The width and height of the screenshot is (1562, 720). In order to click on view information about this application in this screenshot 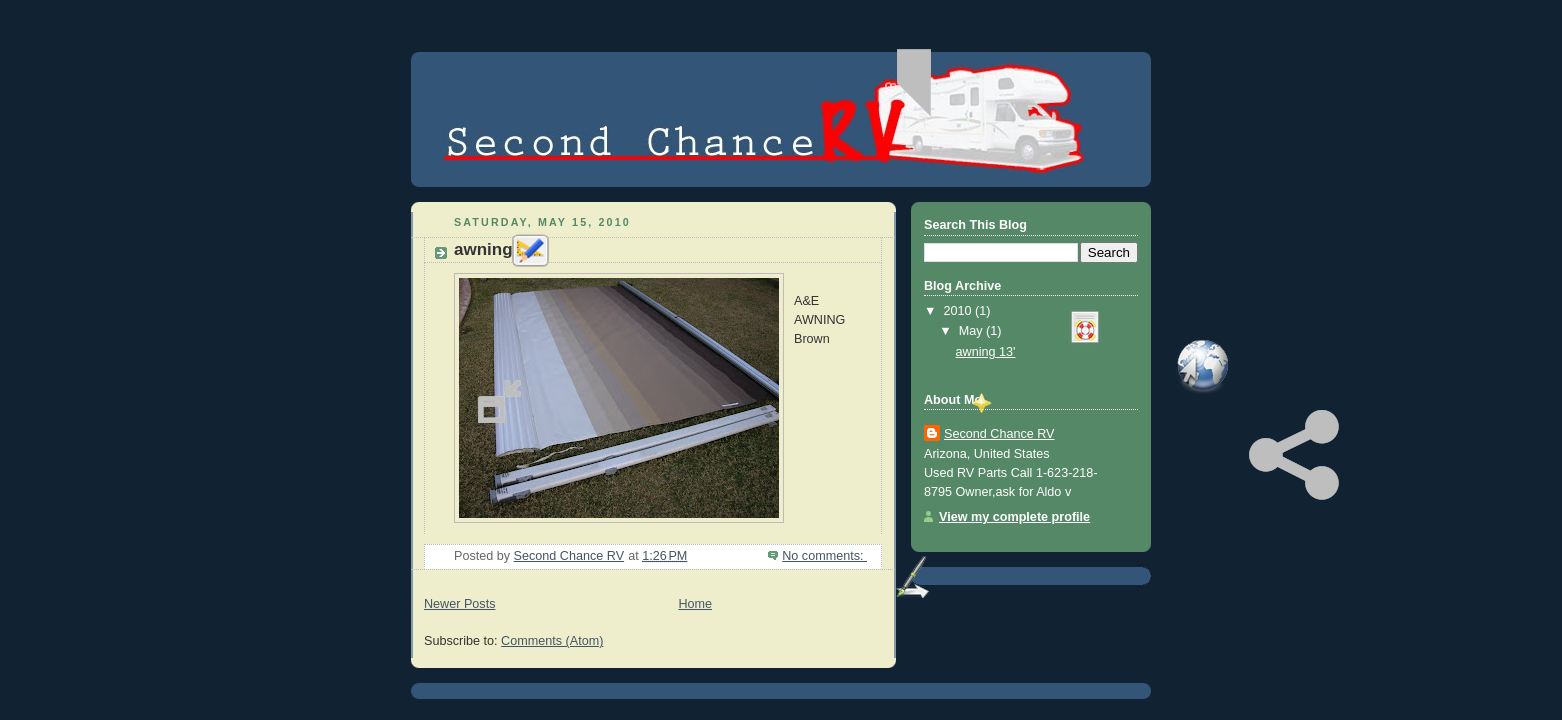, I will do `click(981, 403)`.